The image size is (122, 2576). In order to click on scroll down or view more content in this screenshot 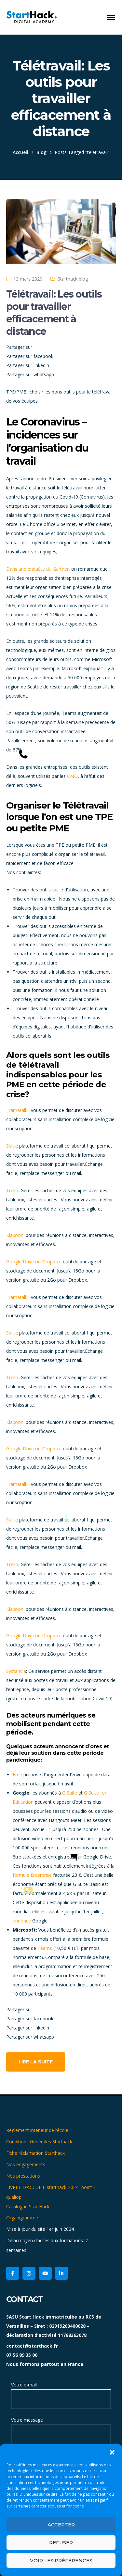, I will do `click(66, 1518)`.